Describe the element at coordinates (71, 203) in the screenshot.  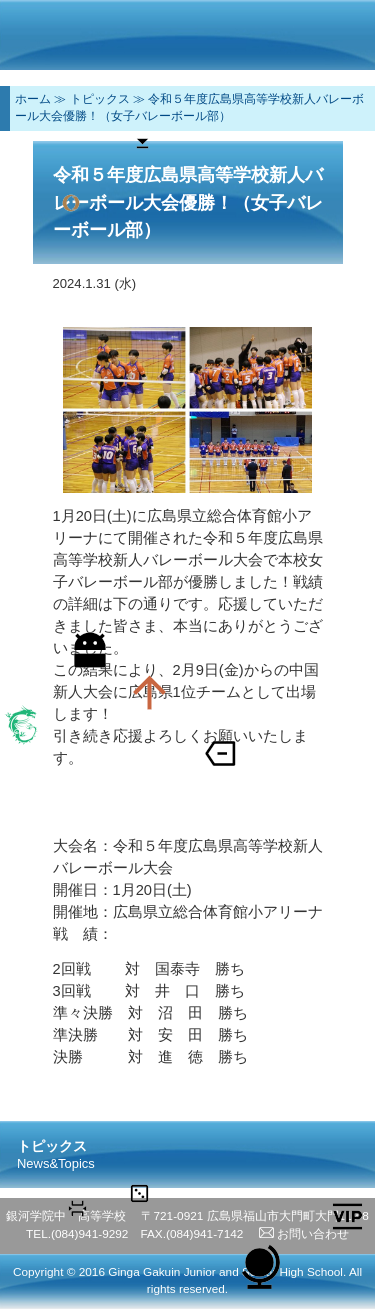
I see `open opera browser` at that location.